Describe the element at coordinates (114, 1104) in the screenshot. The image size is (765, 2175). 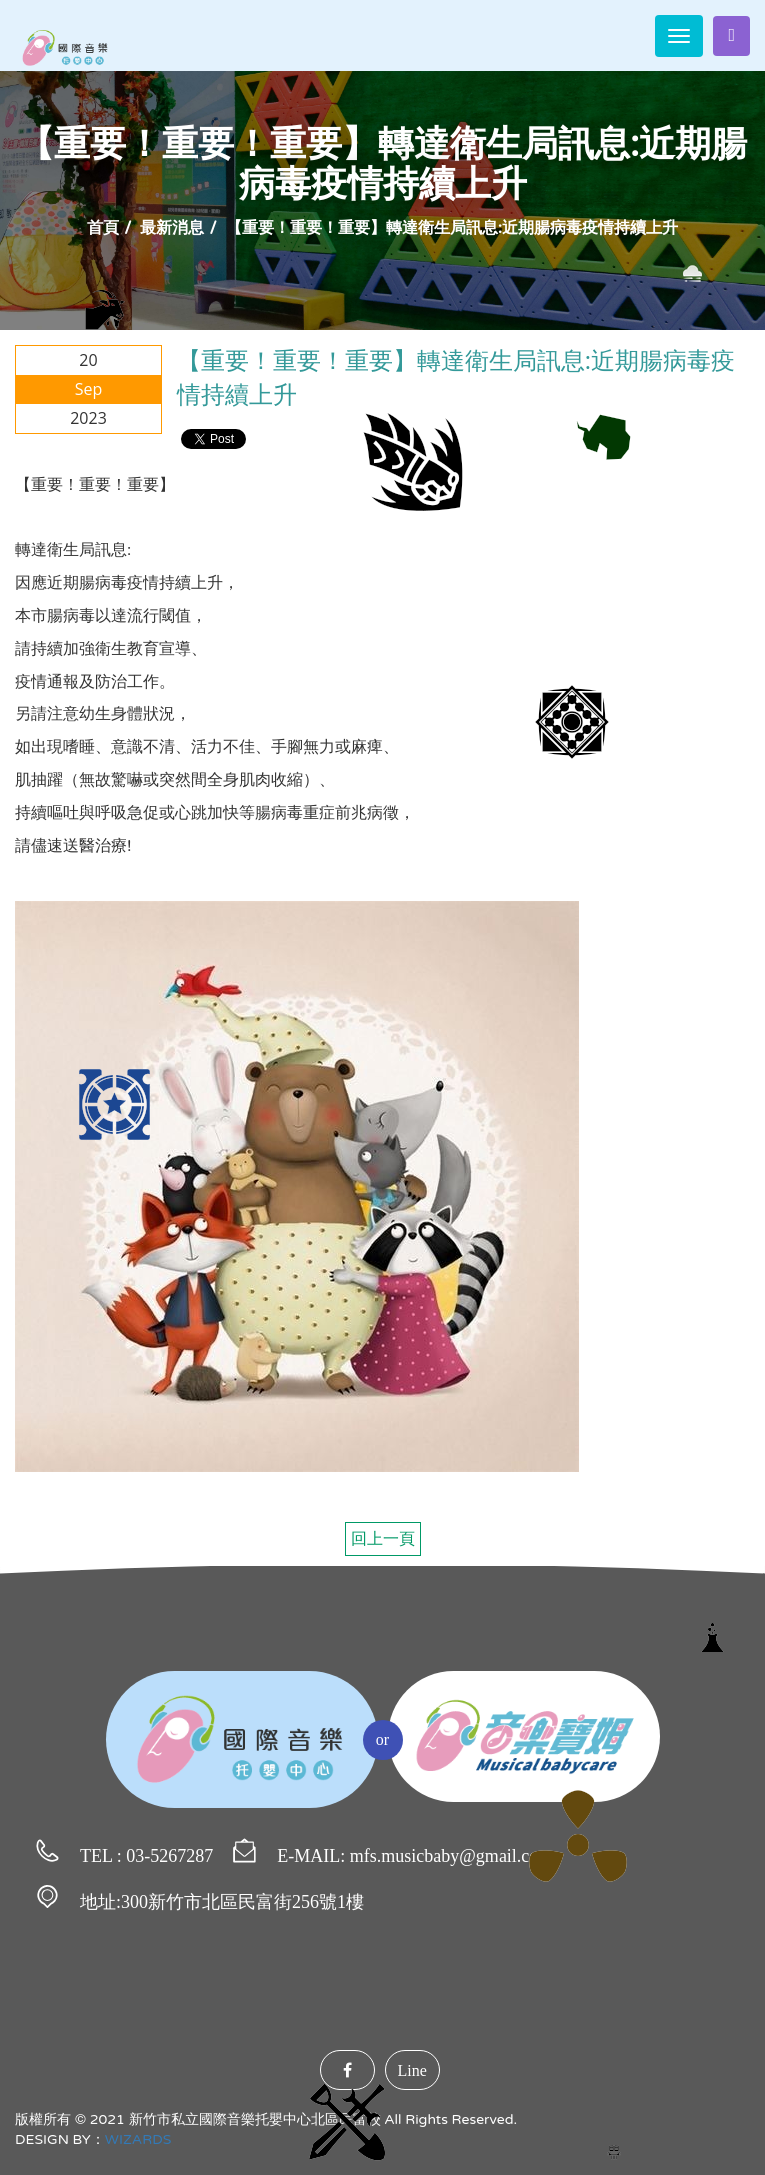
I see `imperial faction or empire team selector` at that location.